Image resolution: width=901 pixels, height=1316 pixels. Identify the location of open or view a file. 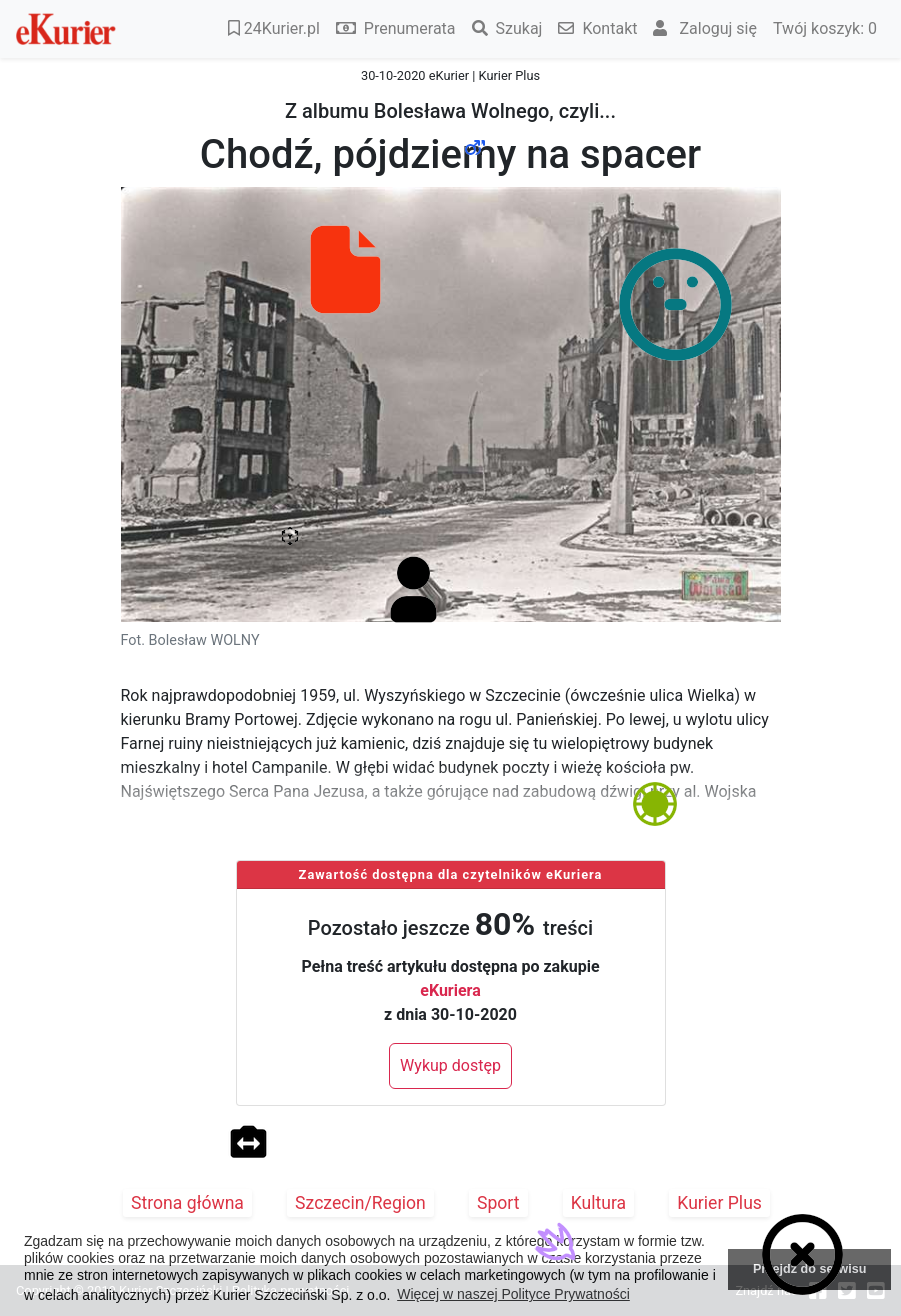
(345, 269).